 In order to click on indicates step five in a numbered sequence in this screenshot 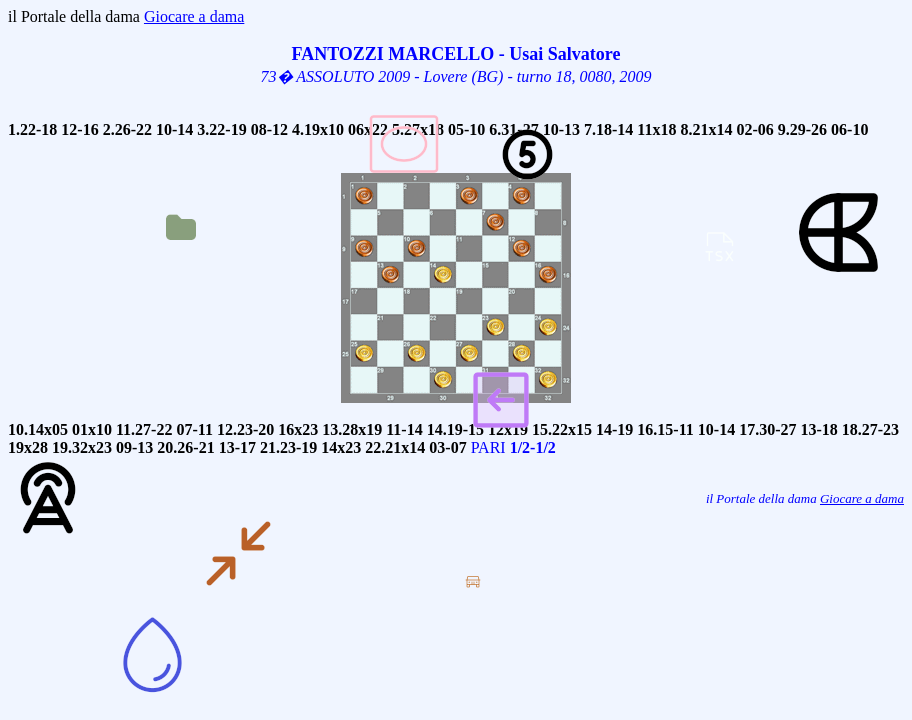, I will do `click(527, 154)`.